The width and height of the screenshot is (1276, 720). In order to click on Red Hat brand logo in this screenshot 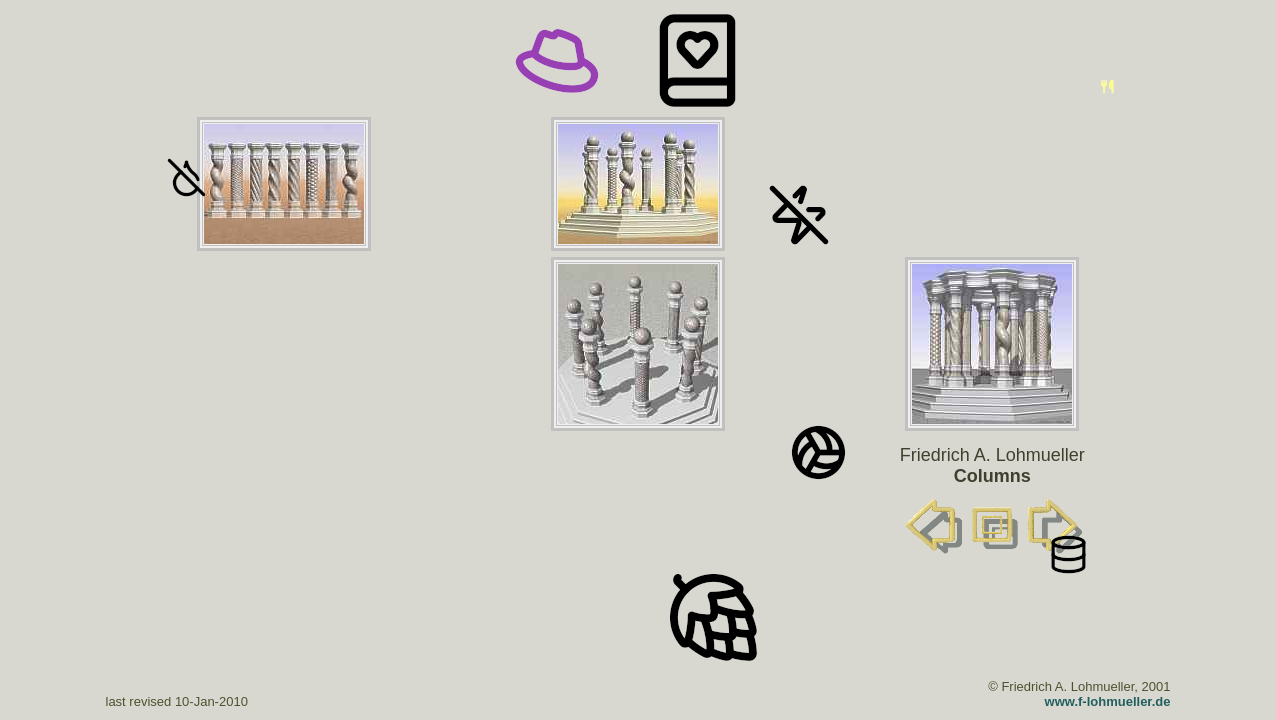, I will do `click(557, 59)`.